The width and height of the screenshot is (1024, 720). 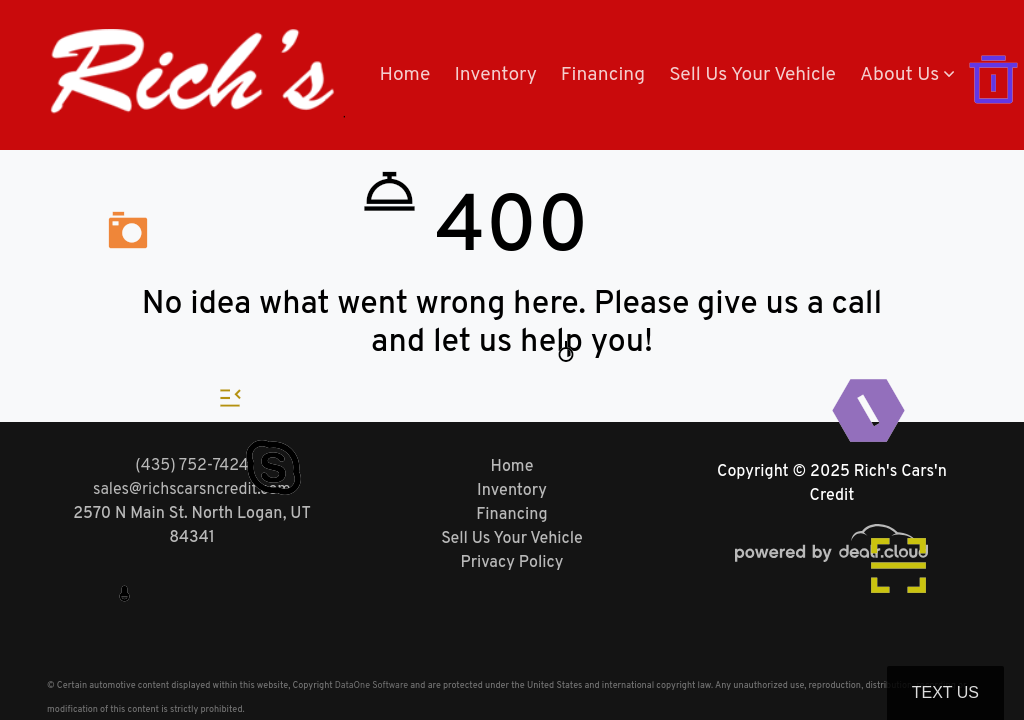 I want to click on open Skype app, so click(x=273, y=467).